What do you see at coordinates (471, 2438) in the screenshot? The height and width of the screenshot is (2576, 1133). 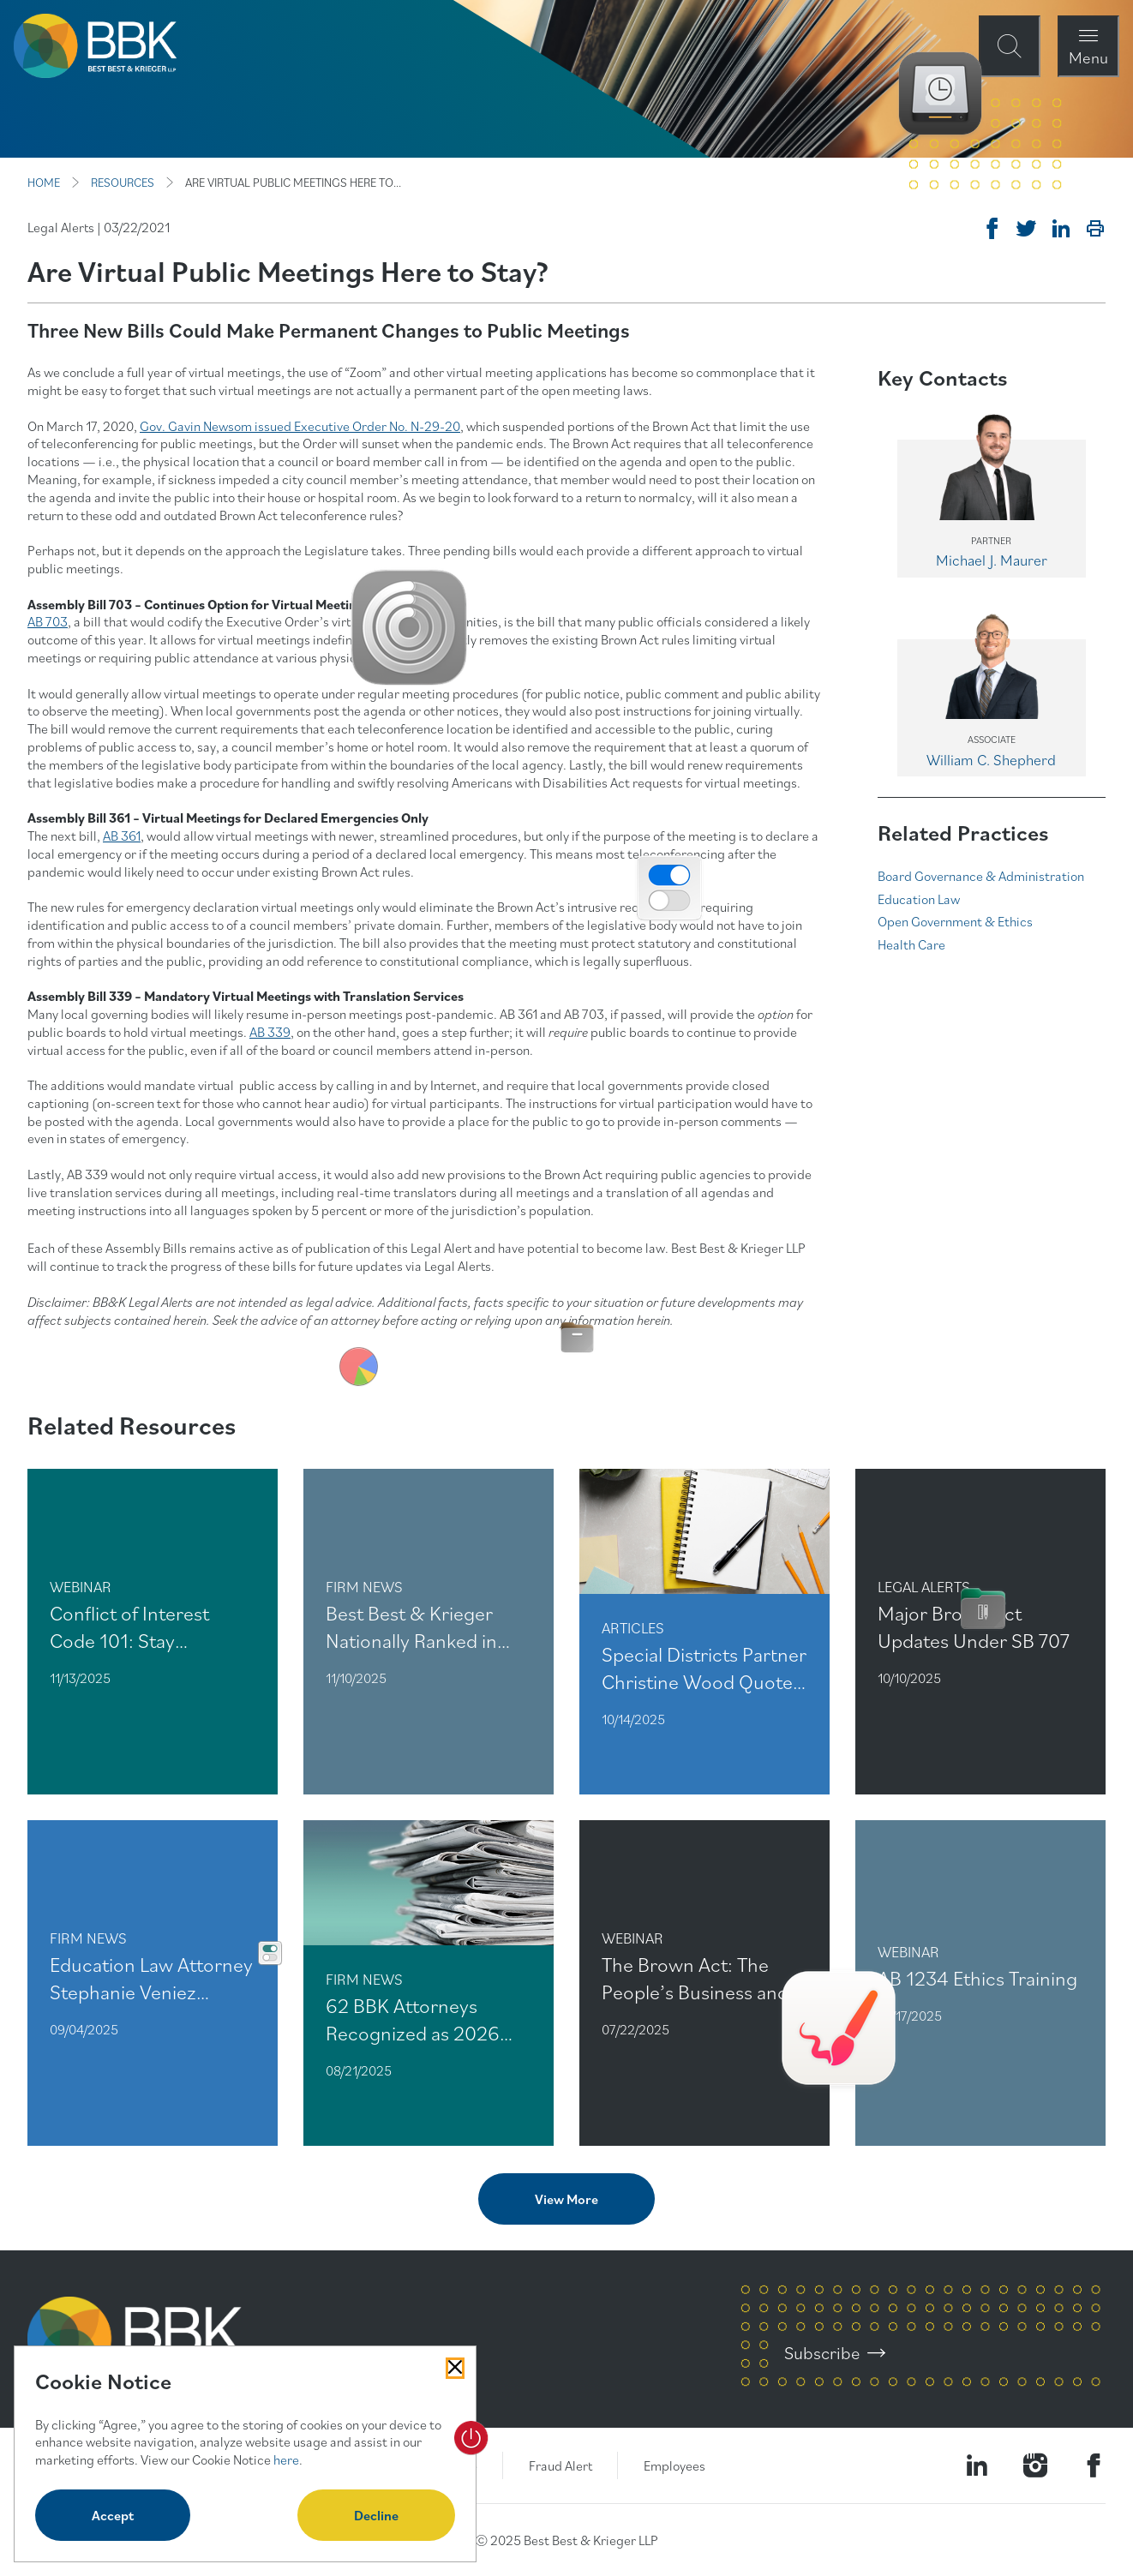 I see `shut down the system` at bounding box center [471, 2438].